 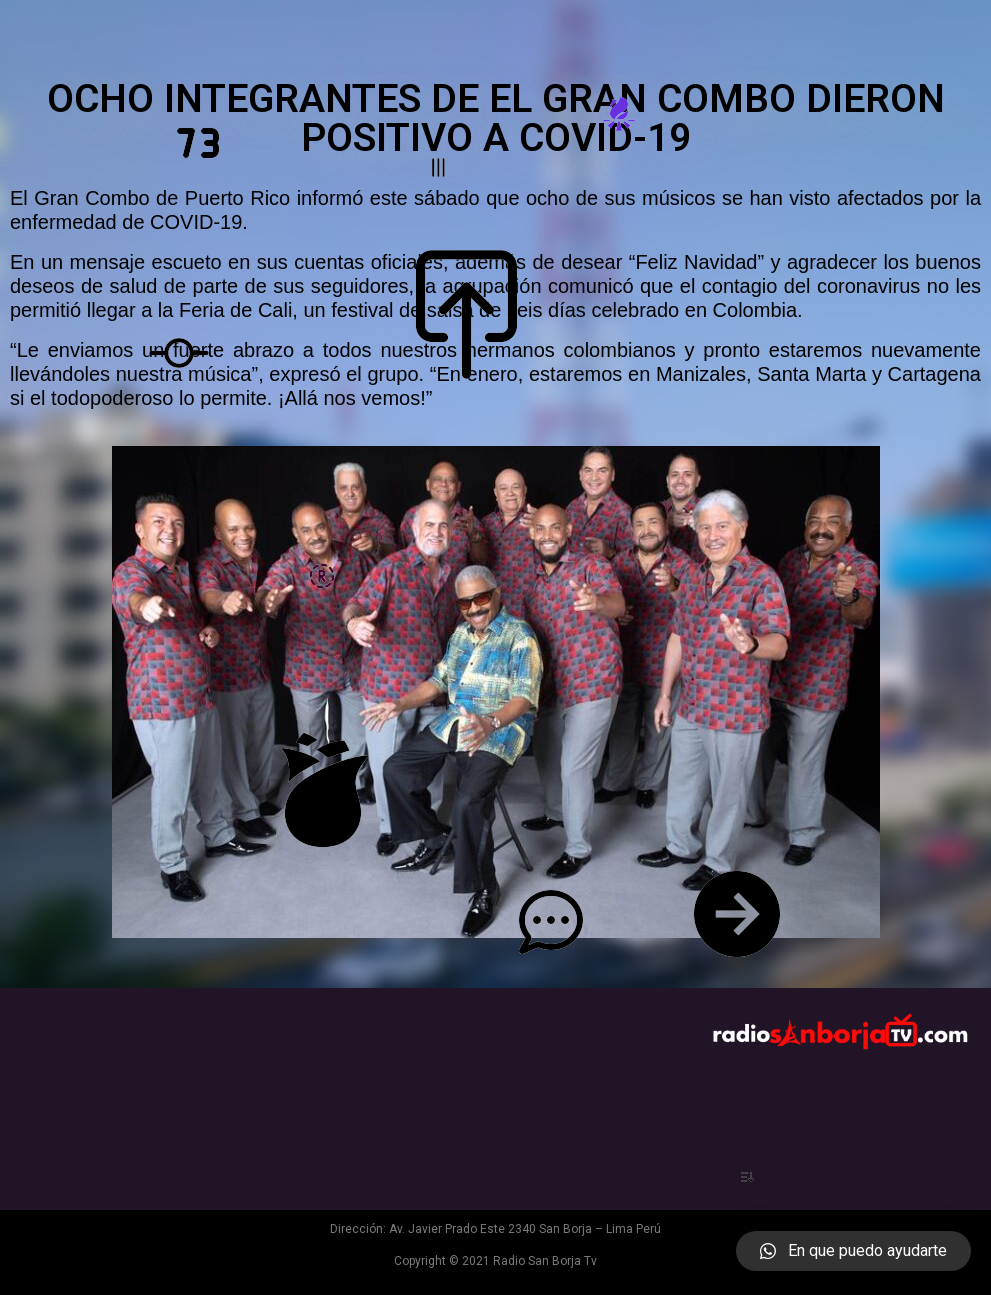 I want to click on access floral or garden-related features, so click(x=323, y=790).